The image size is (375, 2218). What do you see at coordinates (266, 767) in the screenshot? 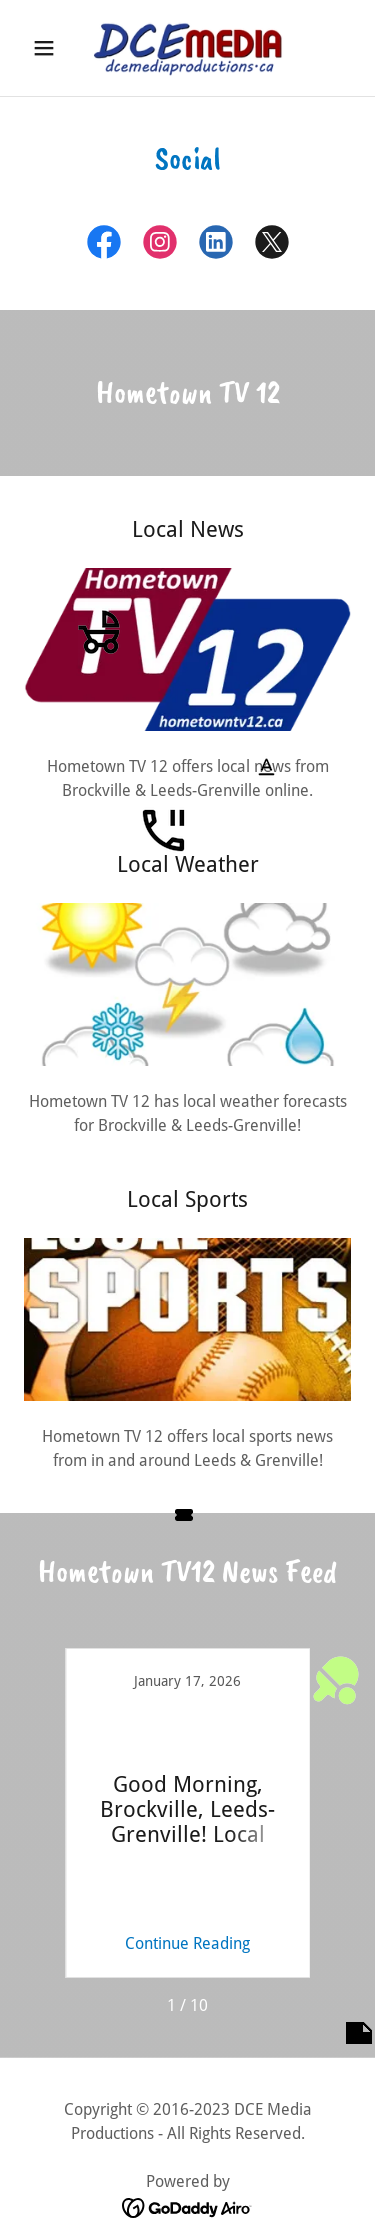
I see `change text formatting options` at bounding box center [266, 767].